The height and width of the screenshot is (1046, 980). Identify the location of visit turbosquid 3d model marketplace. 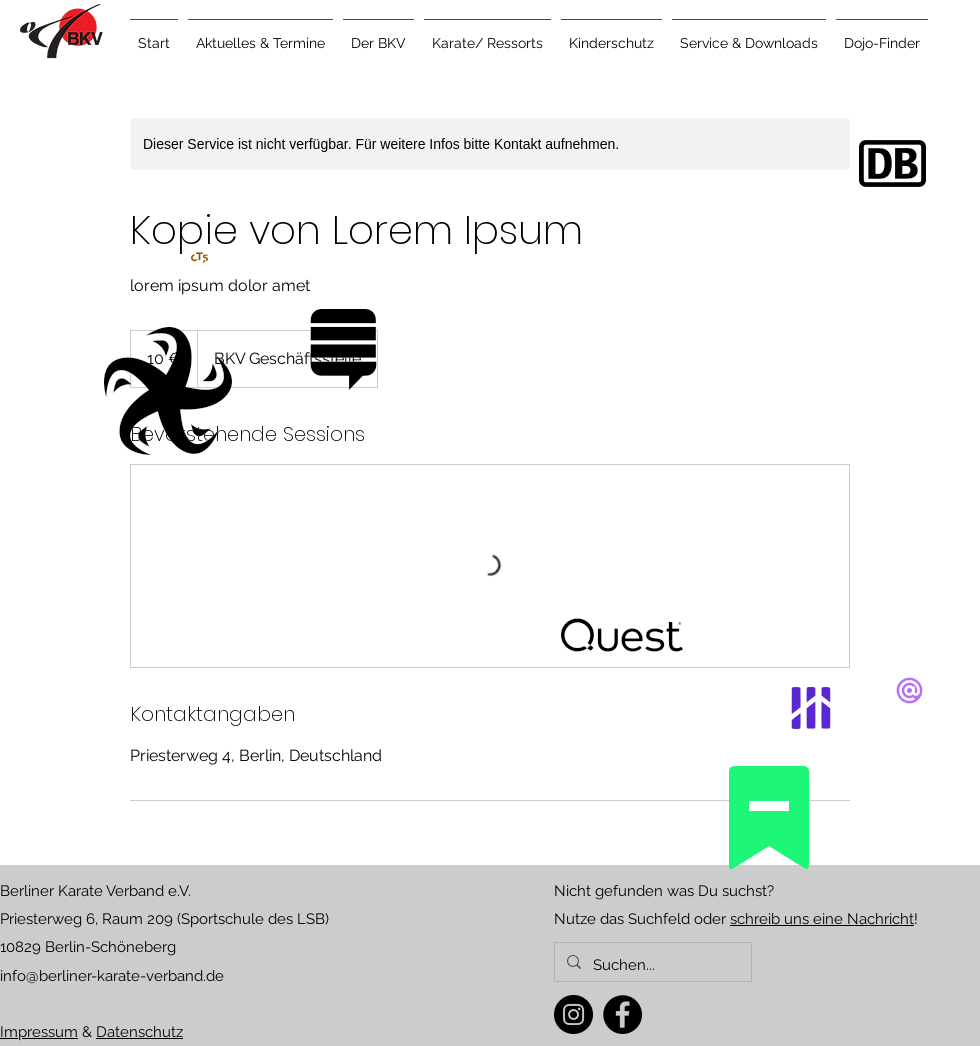
(168, 391).